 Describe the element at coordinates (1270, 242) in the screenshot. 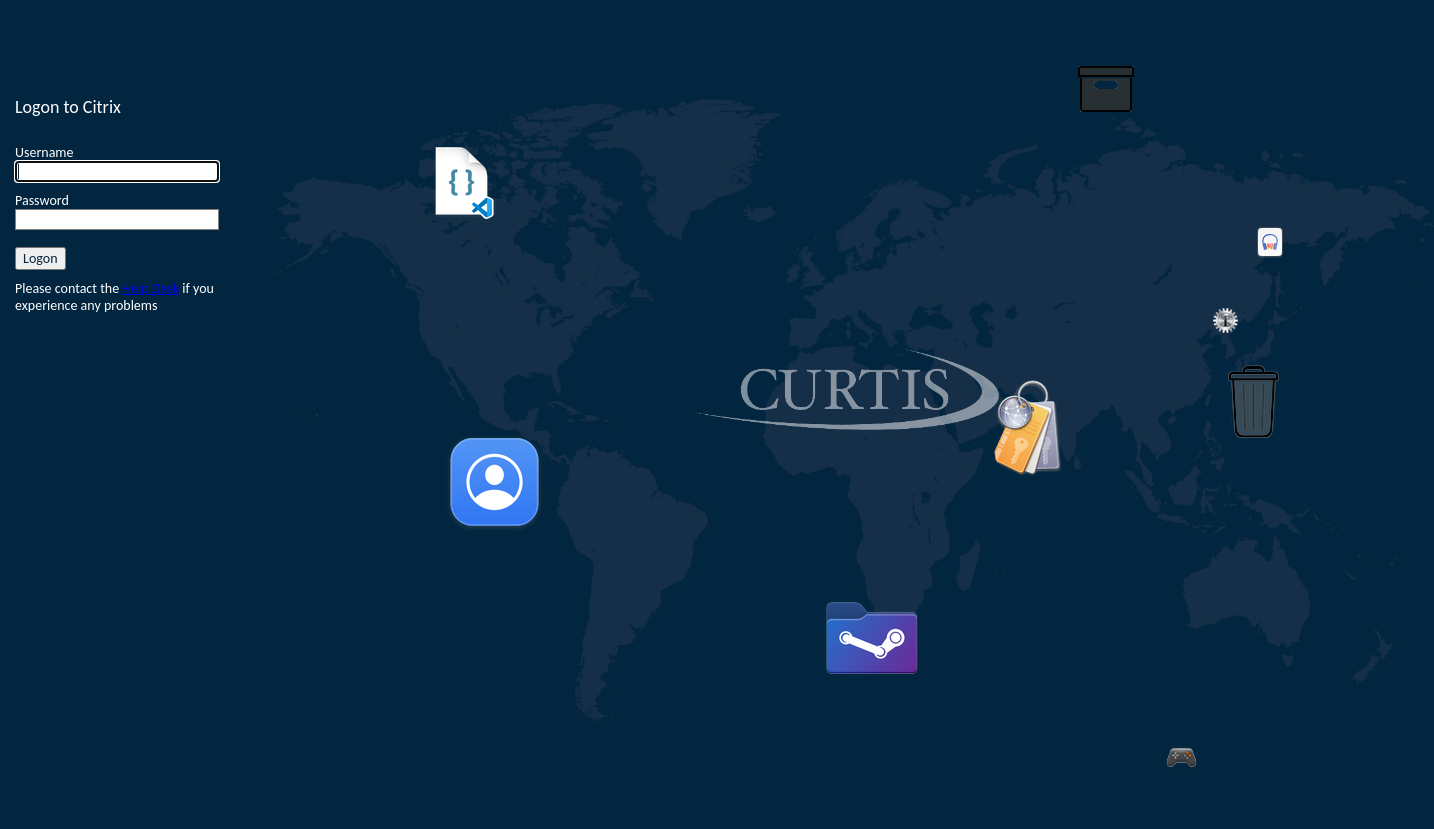

I see `open an audacity project file` at that location.